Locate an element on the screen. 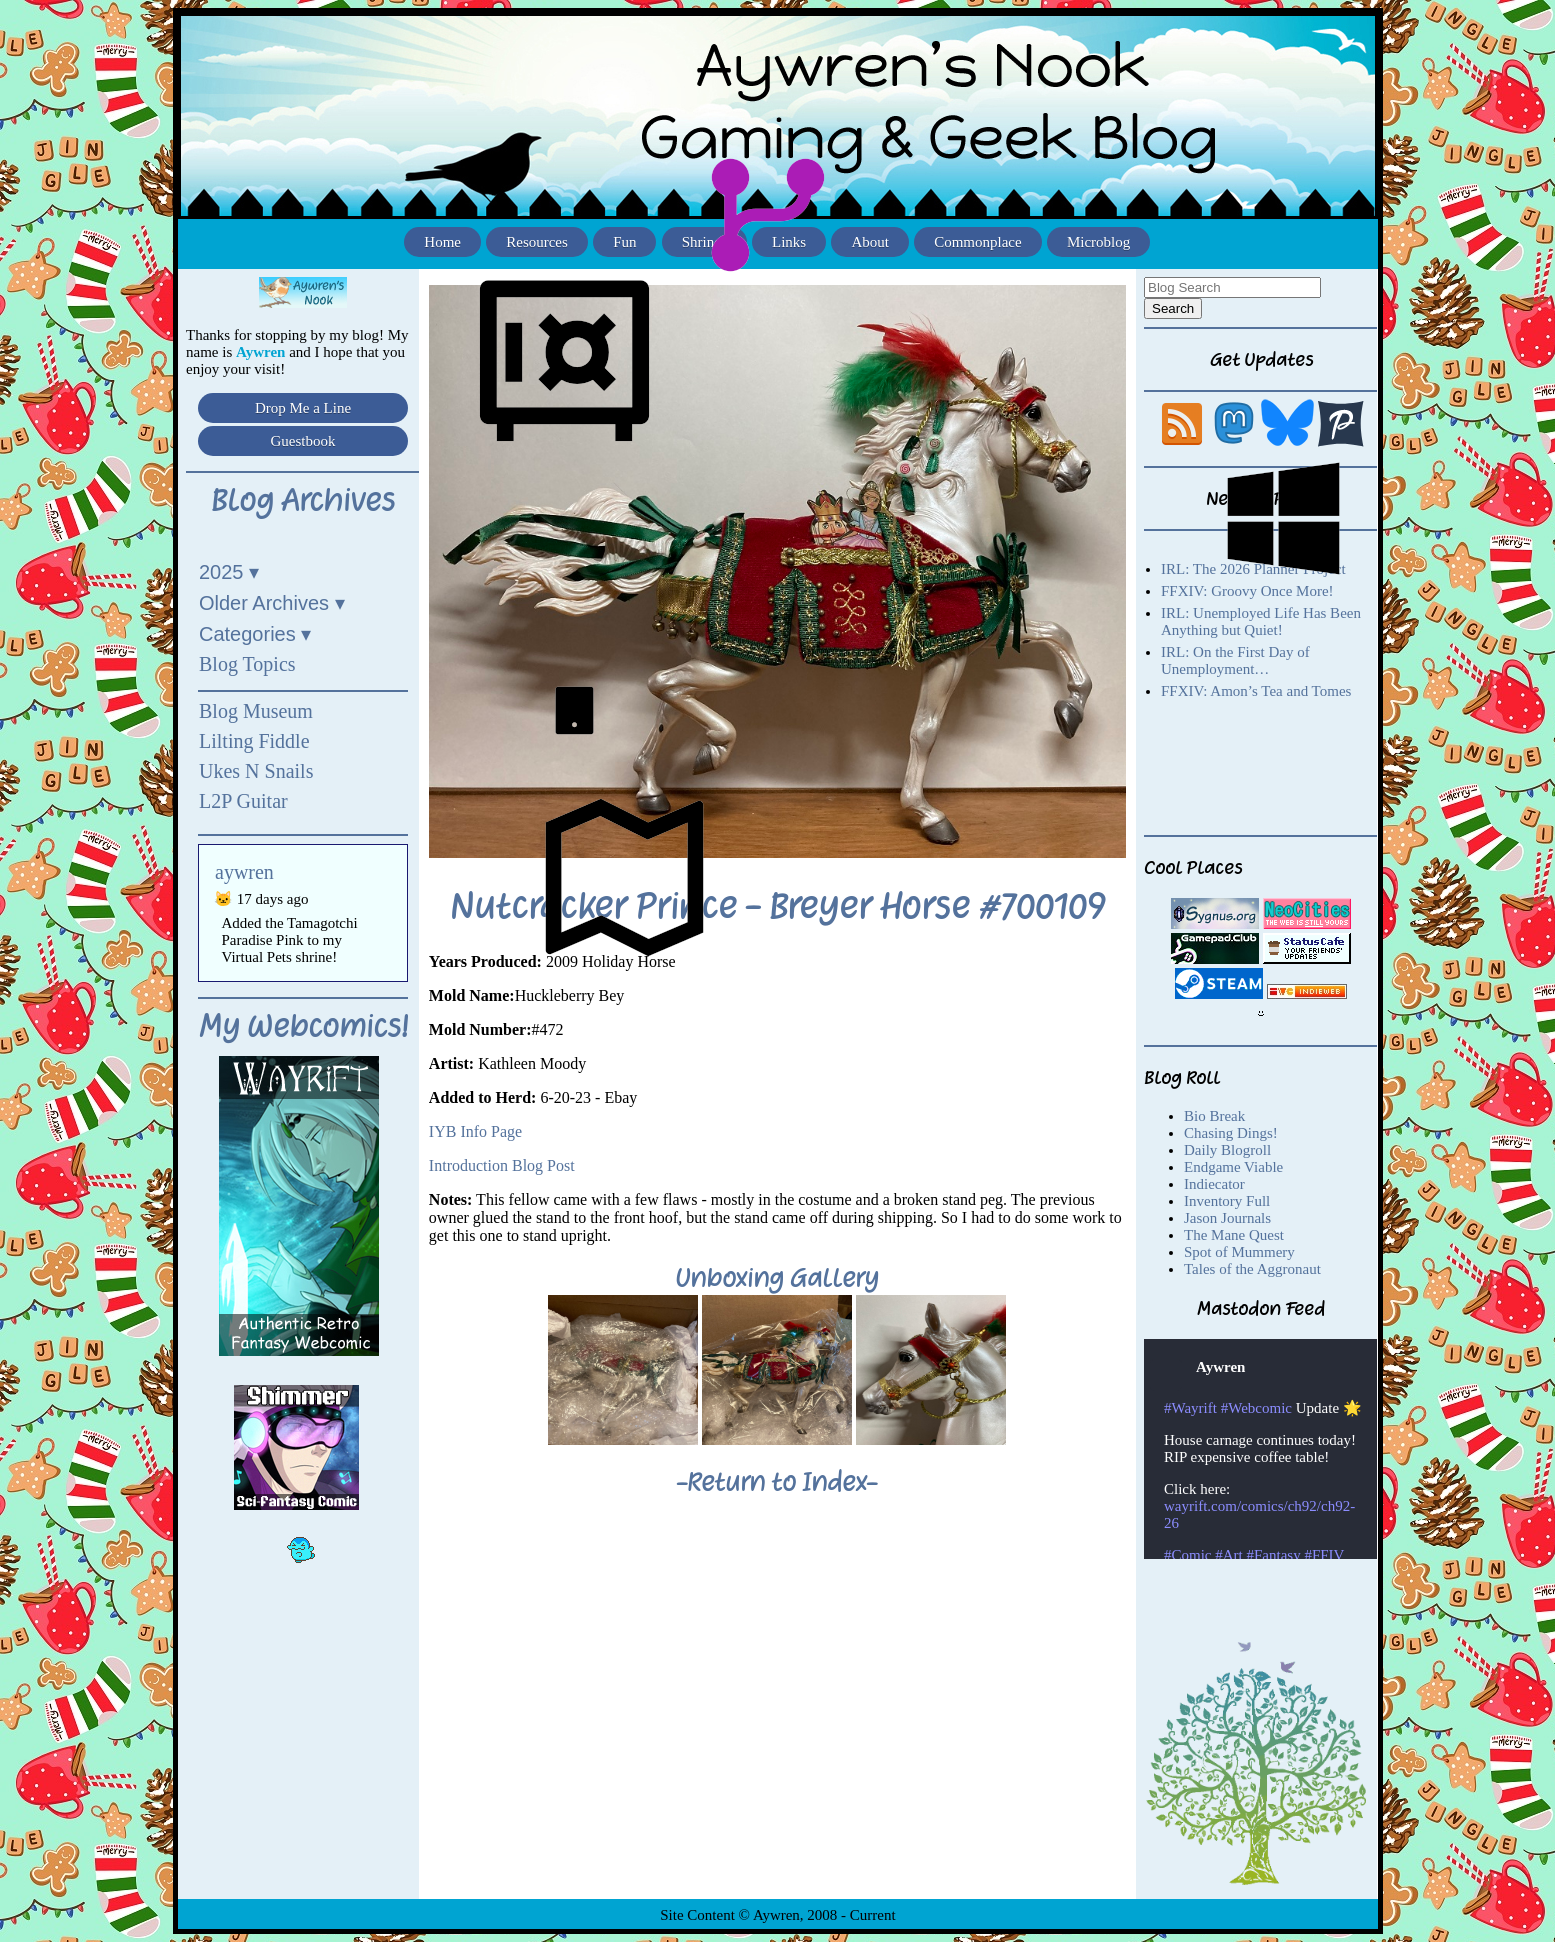 The height and width of the screenshot is (1942, 1555). access secure storage or vault features is located at coordinates (564, 356).